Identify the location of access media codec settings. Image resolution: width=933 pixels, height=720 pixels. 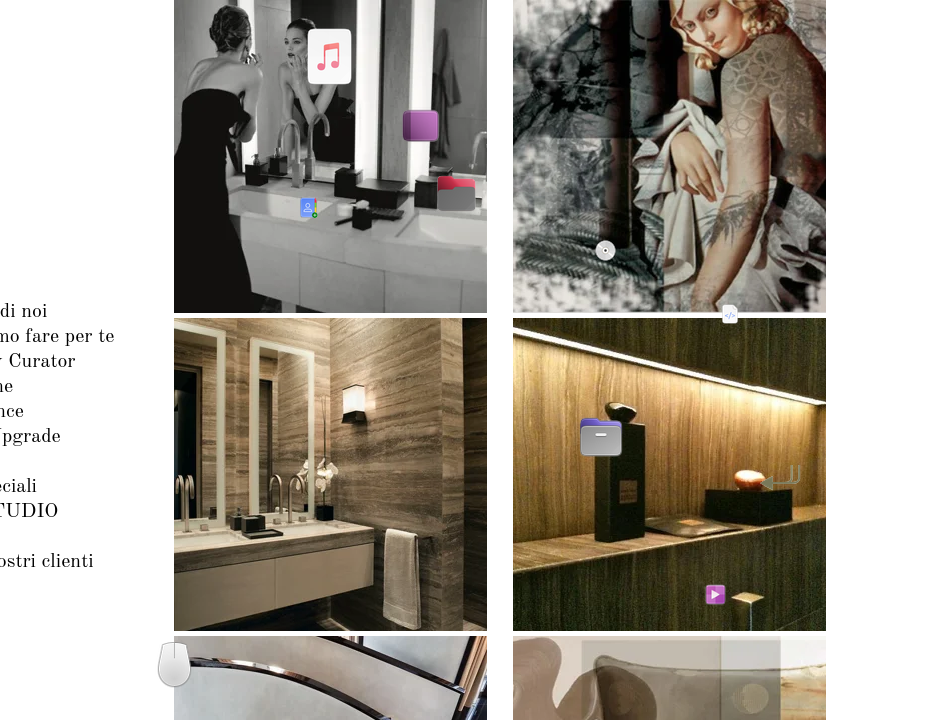
(715, 594).